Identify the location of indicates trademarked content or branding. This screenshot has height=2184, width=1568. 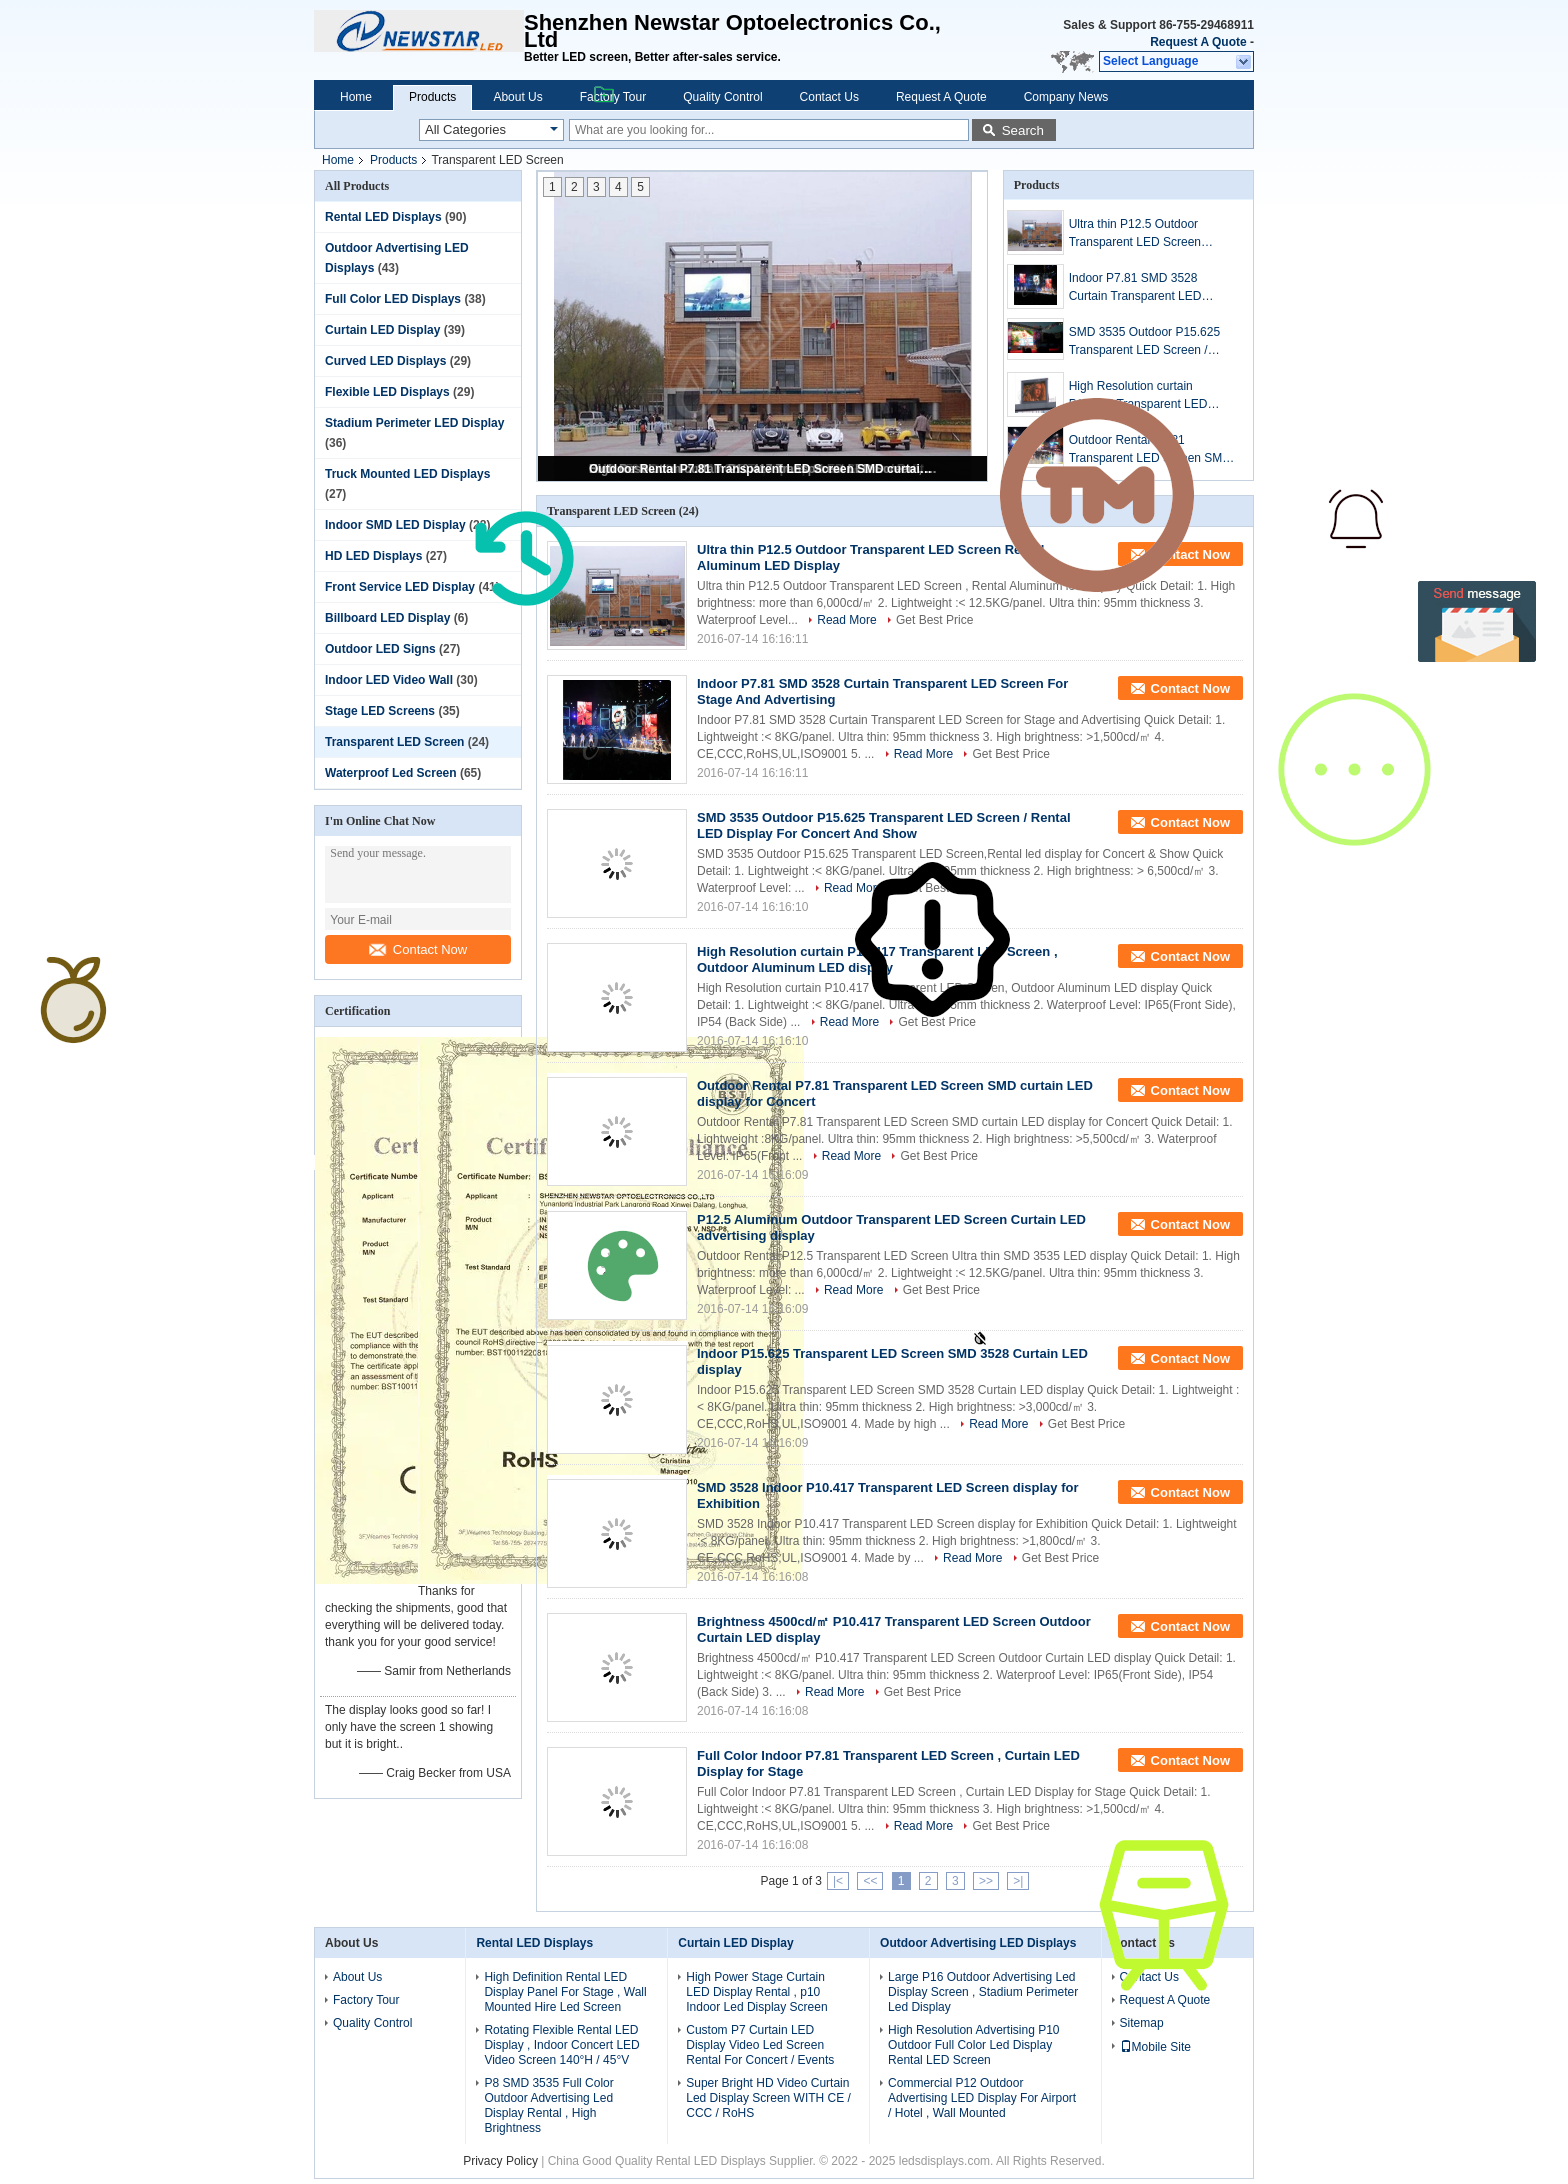
(1097, 495).